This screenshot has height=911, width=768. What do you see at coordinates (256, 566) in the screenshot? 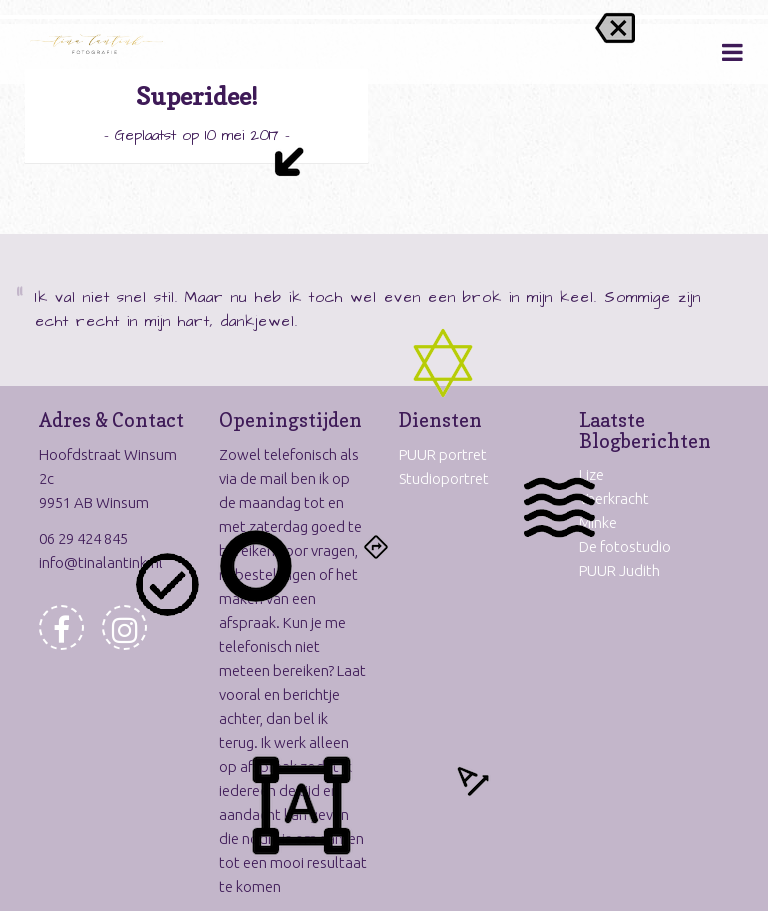
I see `indicates a trip starting point or origin location` at bounding box center [256, 566].